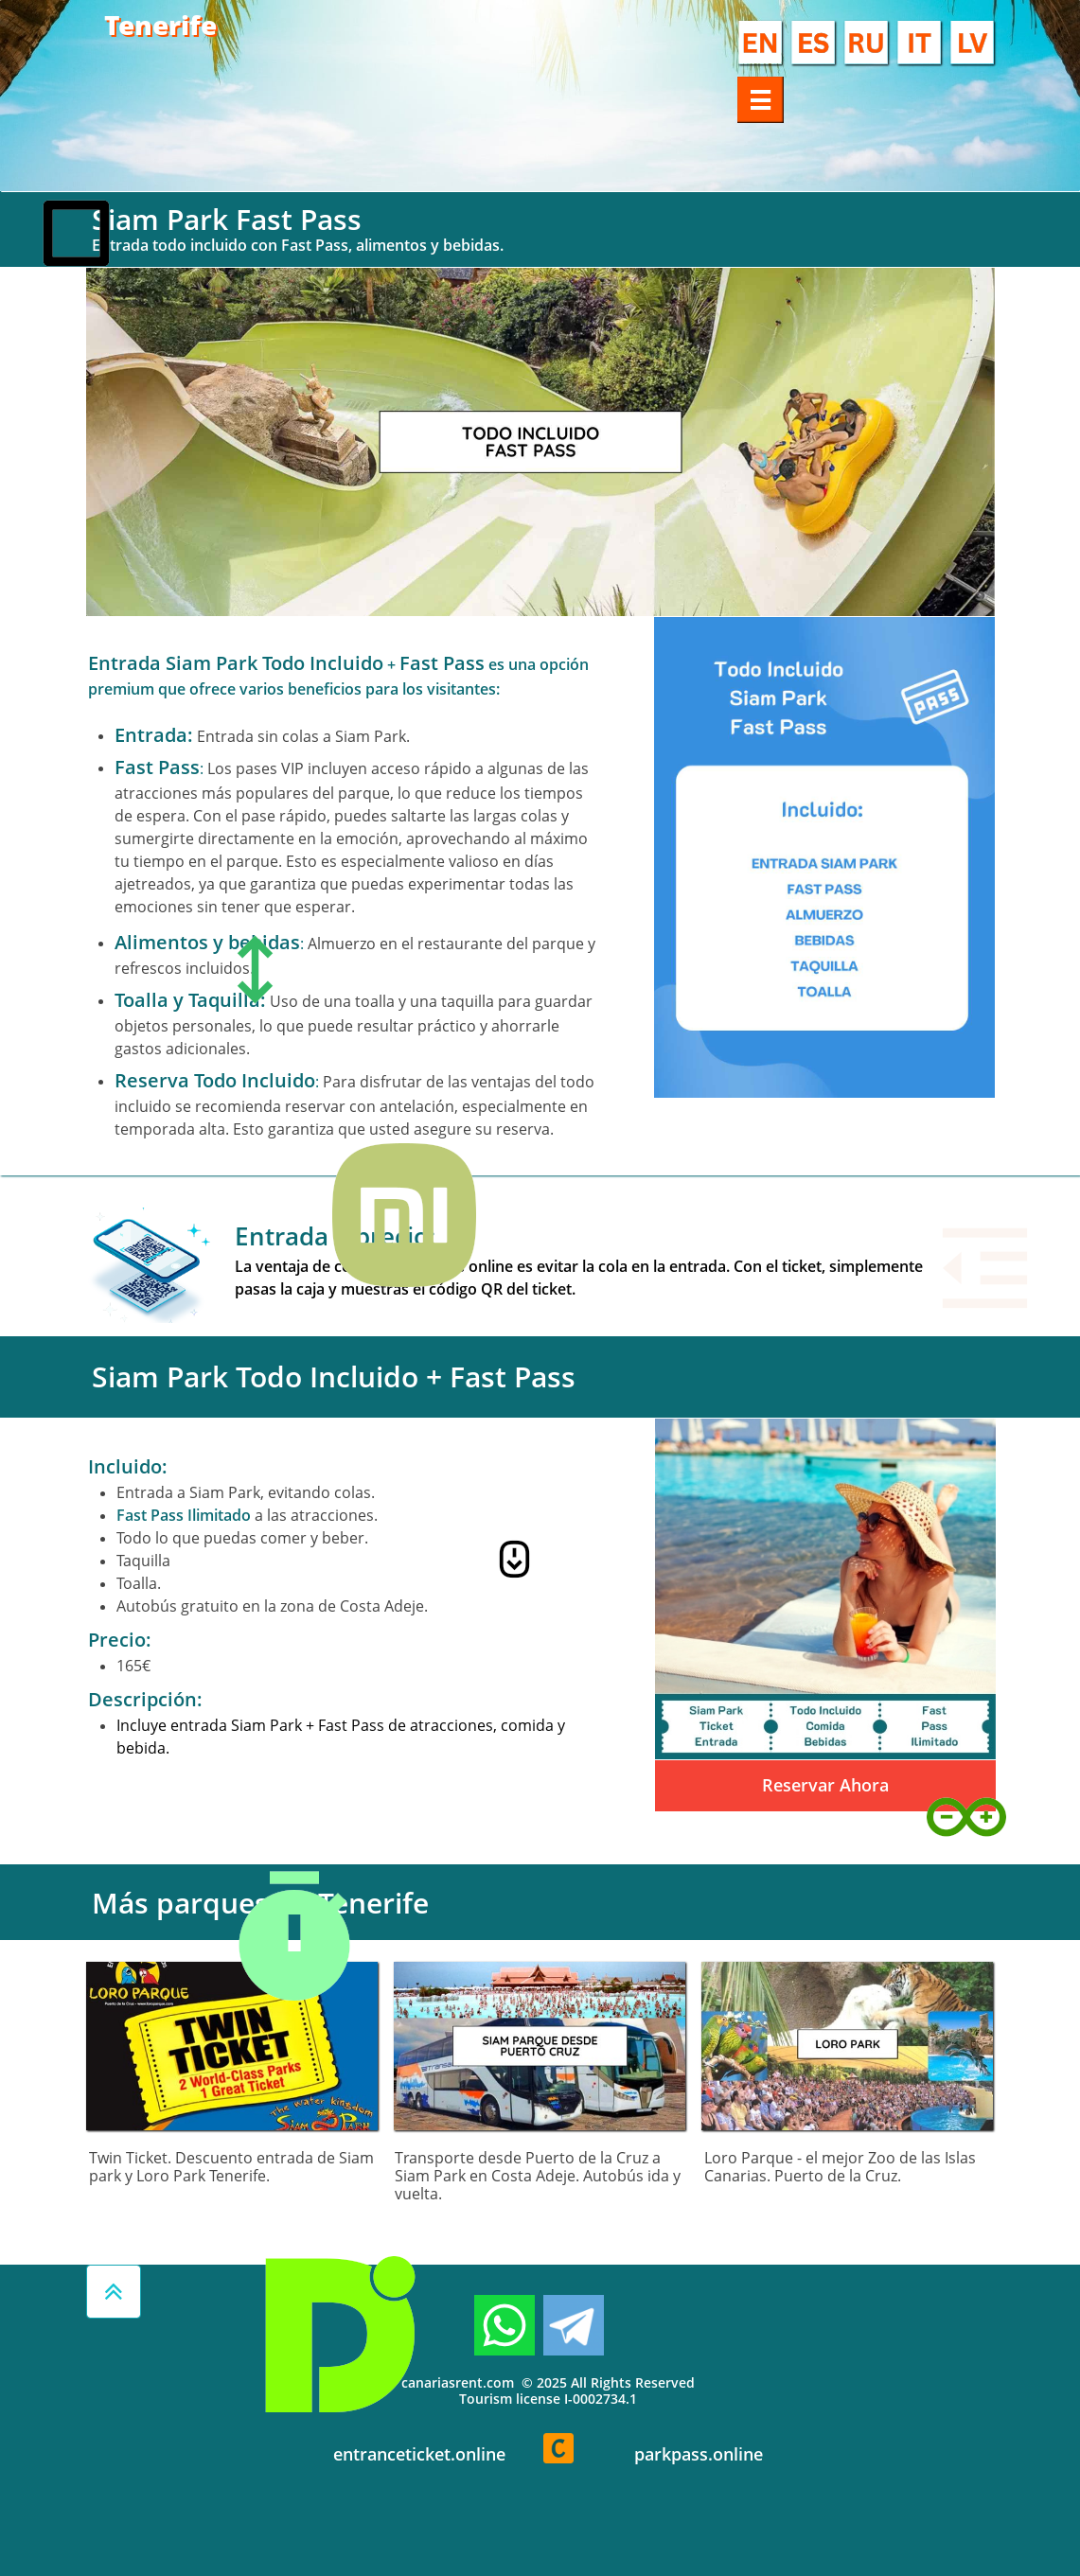 This screenshot has height=2576, width=1080. I want to click on start or set a timer, so click(294, 1939).